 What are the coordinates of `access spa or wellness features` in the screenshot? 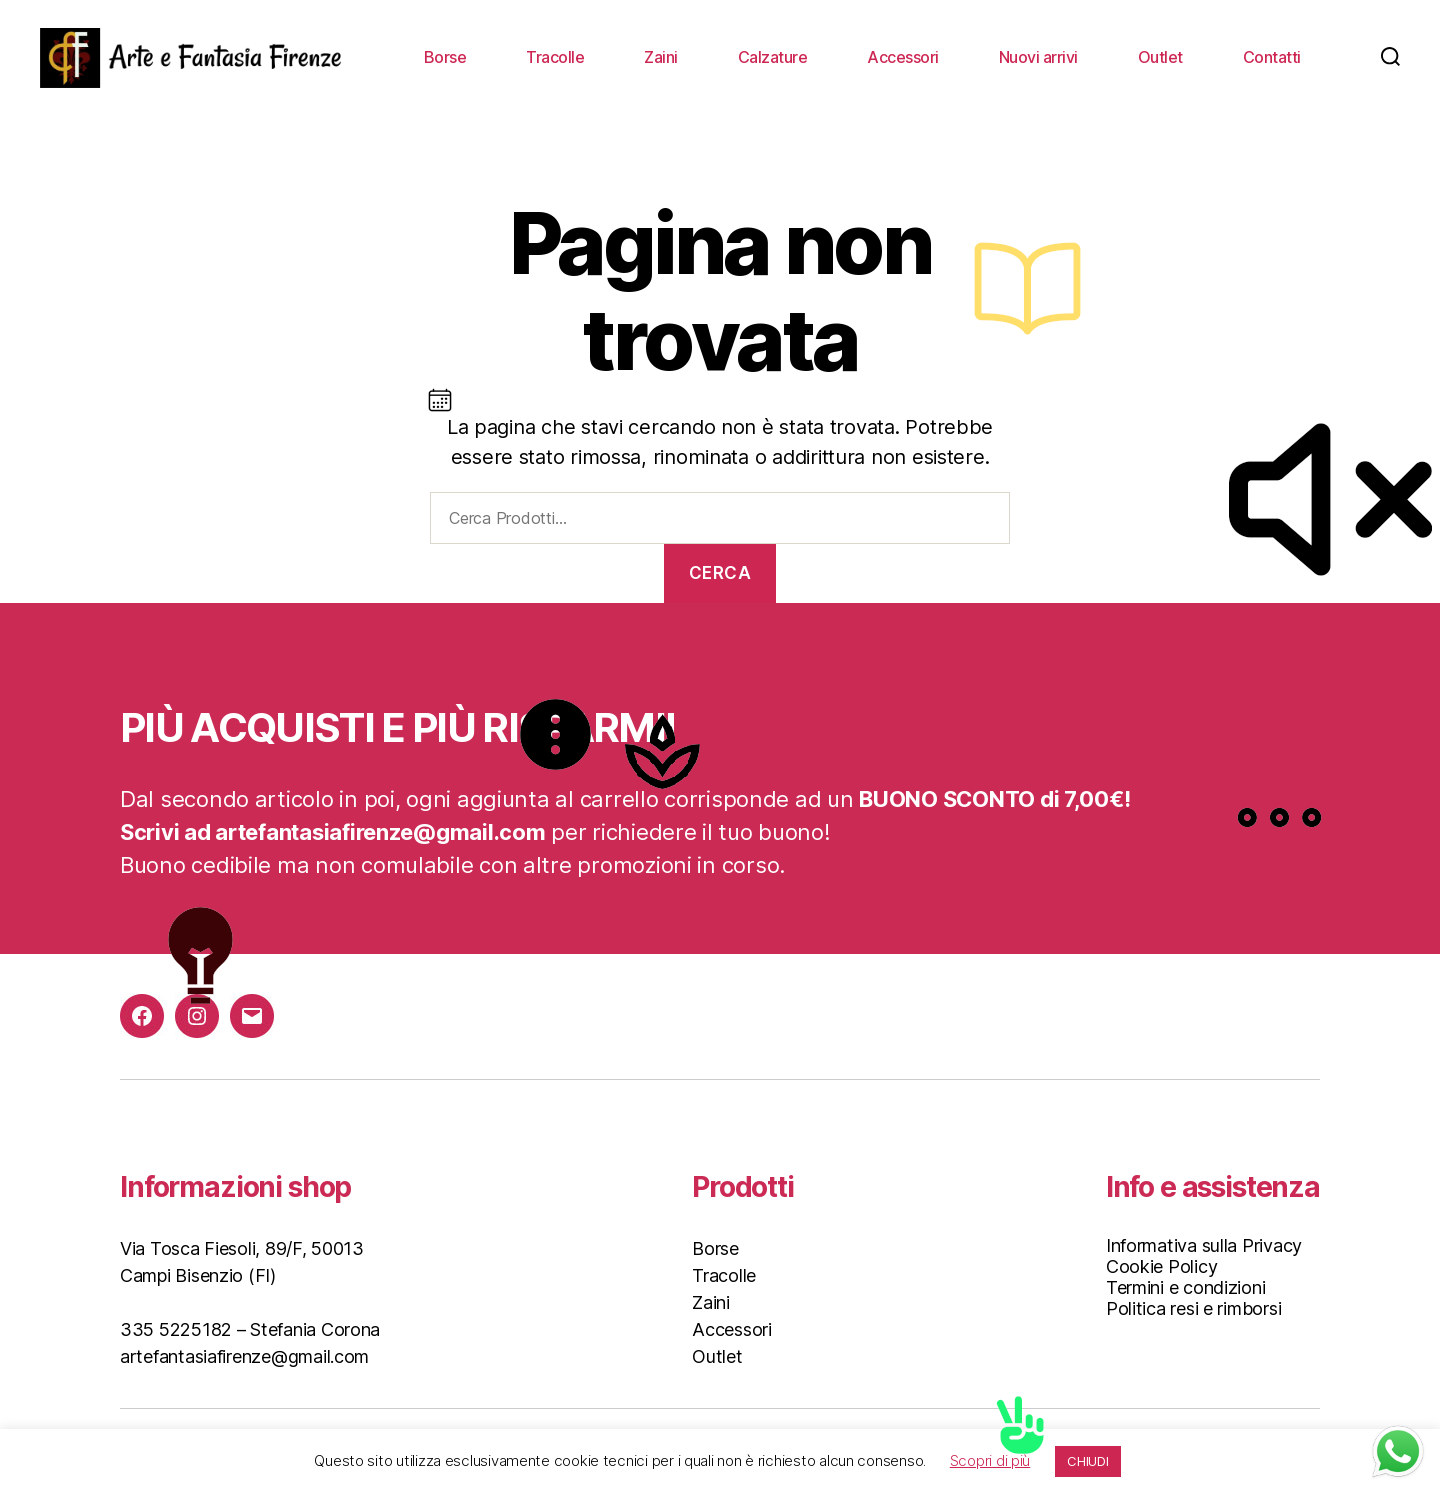 It's located at (662, 751).